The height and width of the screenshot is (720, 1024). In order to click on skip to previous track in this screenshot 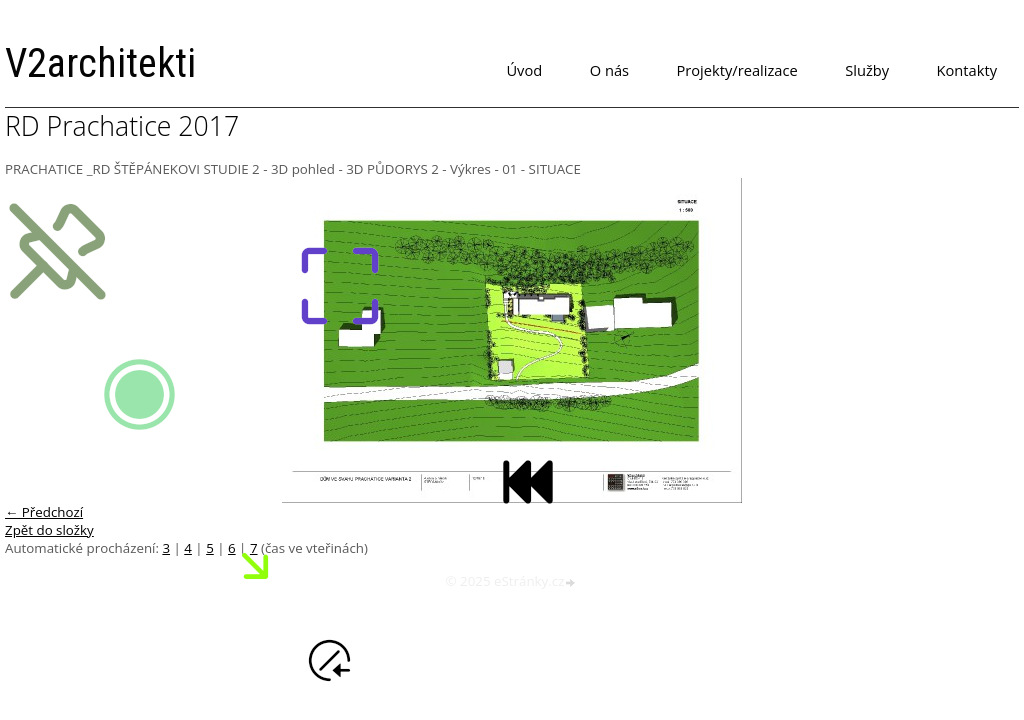, I will do `click(528, 482)`.